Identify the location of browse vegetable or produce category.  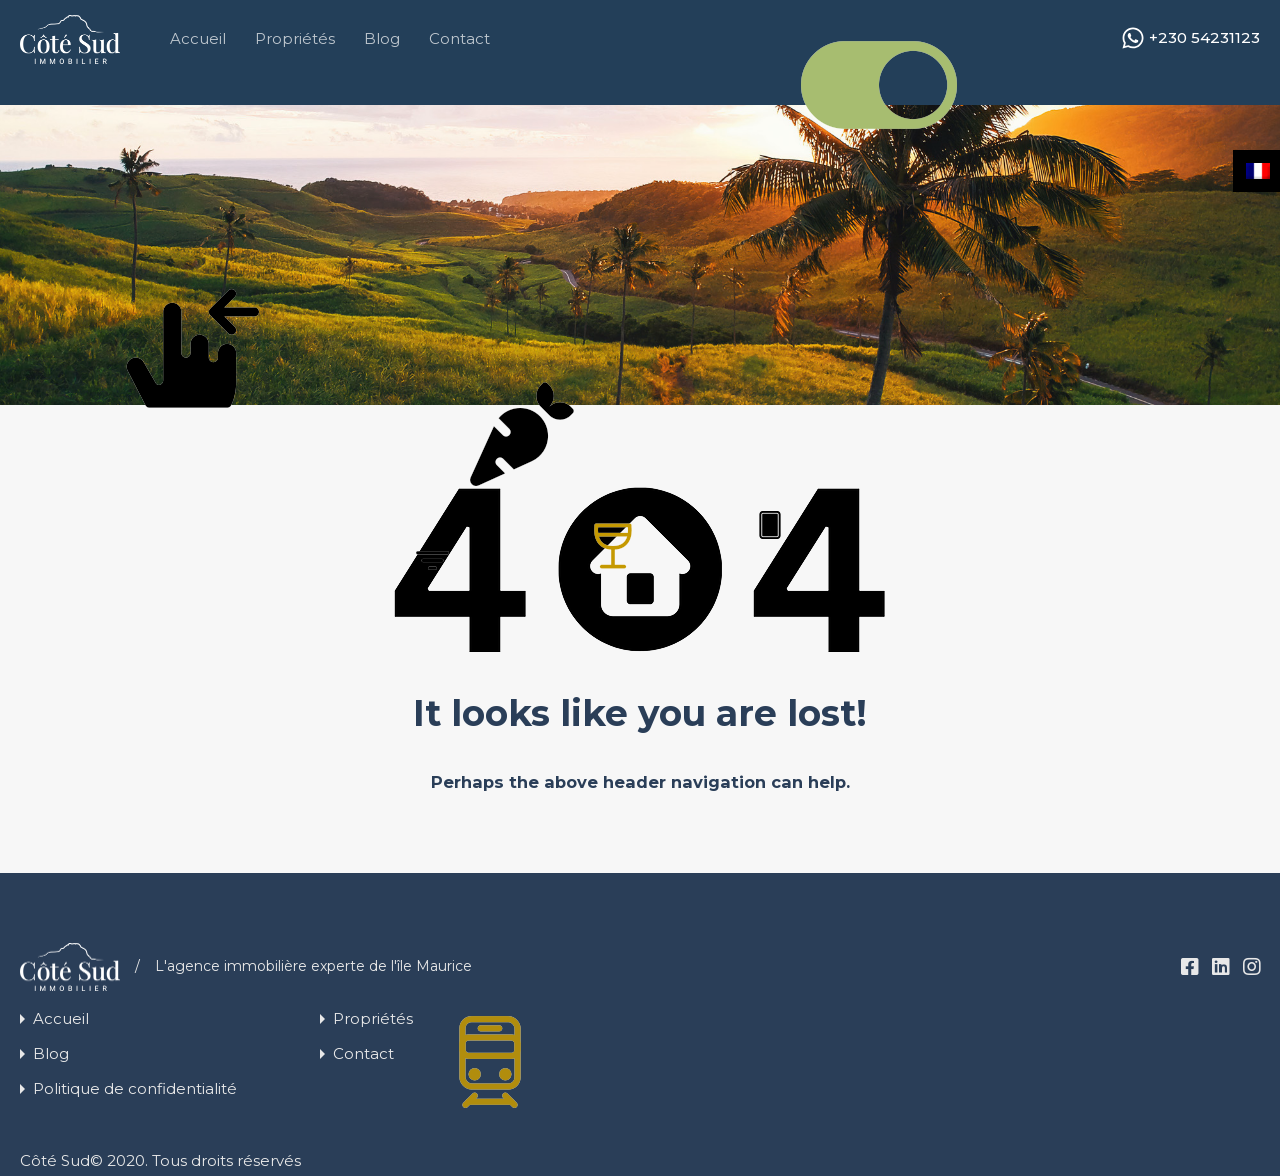
(518, 438).